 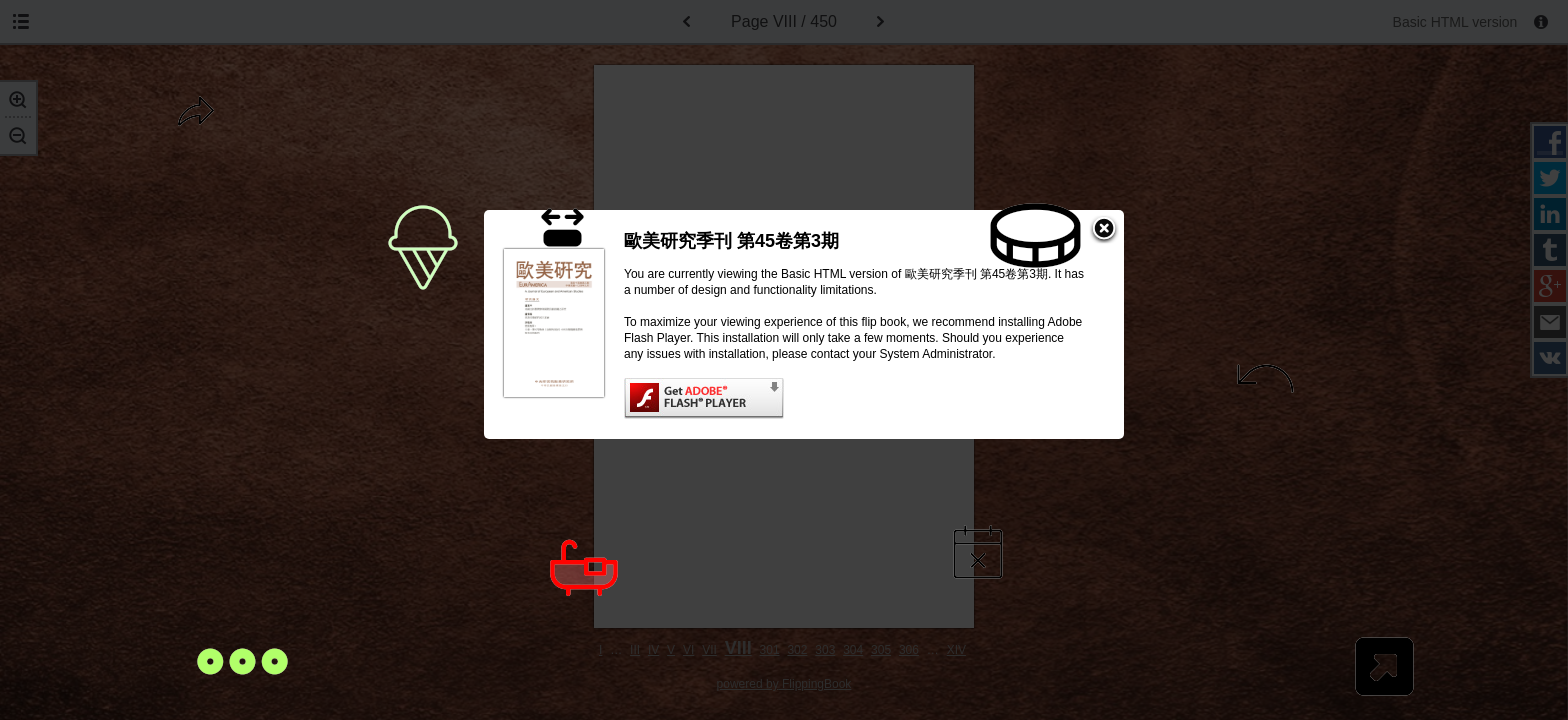 What do you see at coordinates (1035, 235) in the screenshot?
I see `view your coin balance or currency` at bounding box center [1035, 235].